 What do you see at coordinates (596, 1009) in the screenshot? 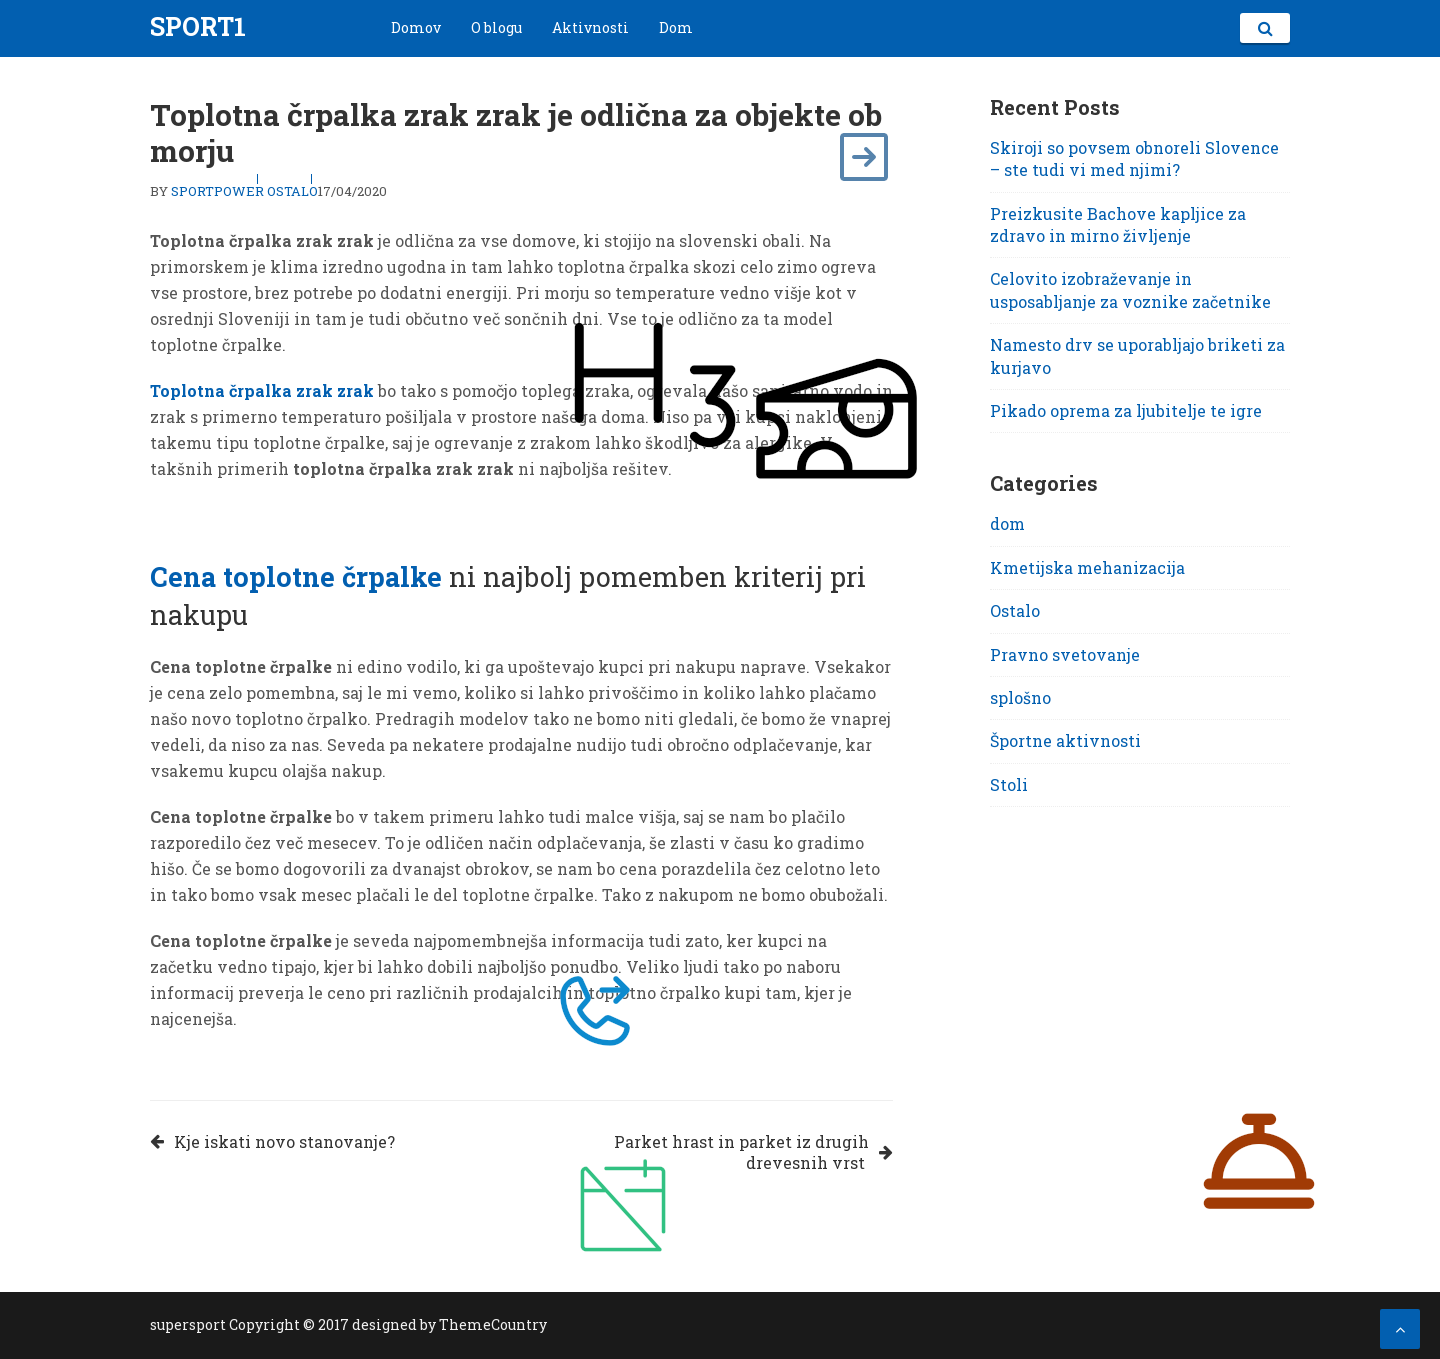
I see `transfer an active call` at bounding box center [596, 1009].